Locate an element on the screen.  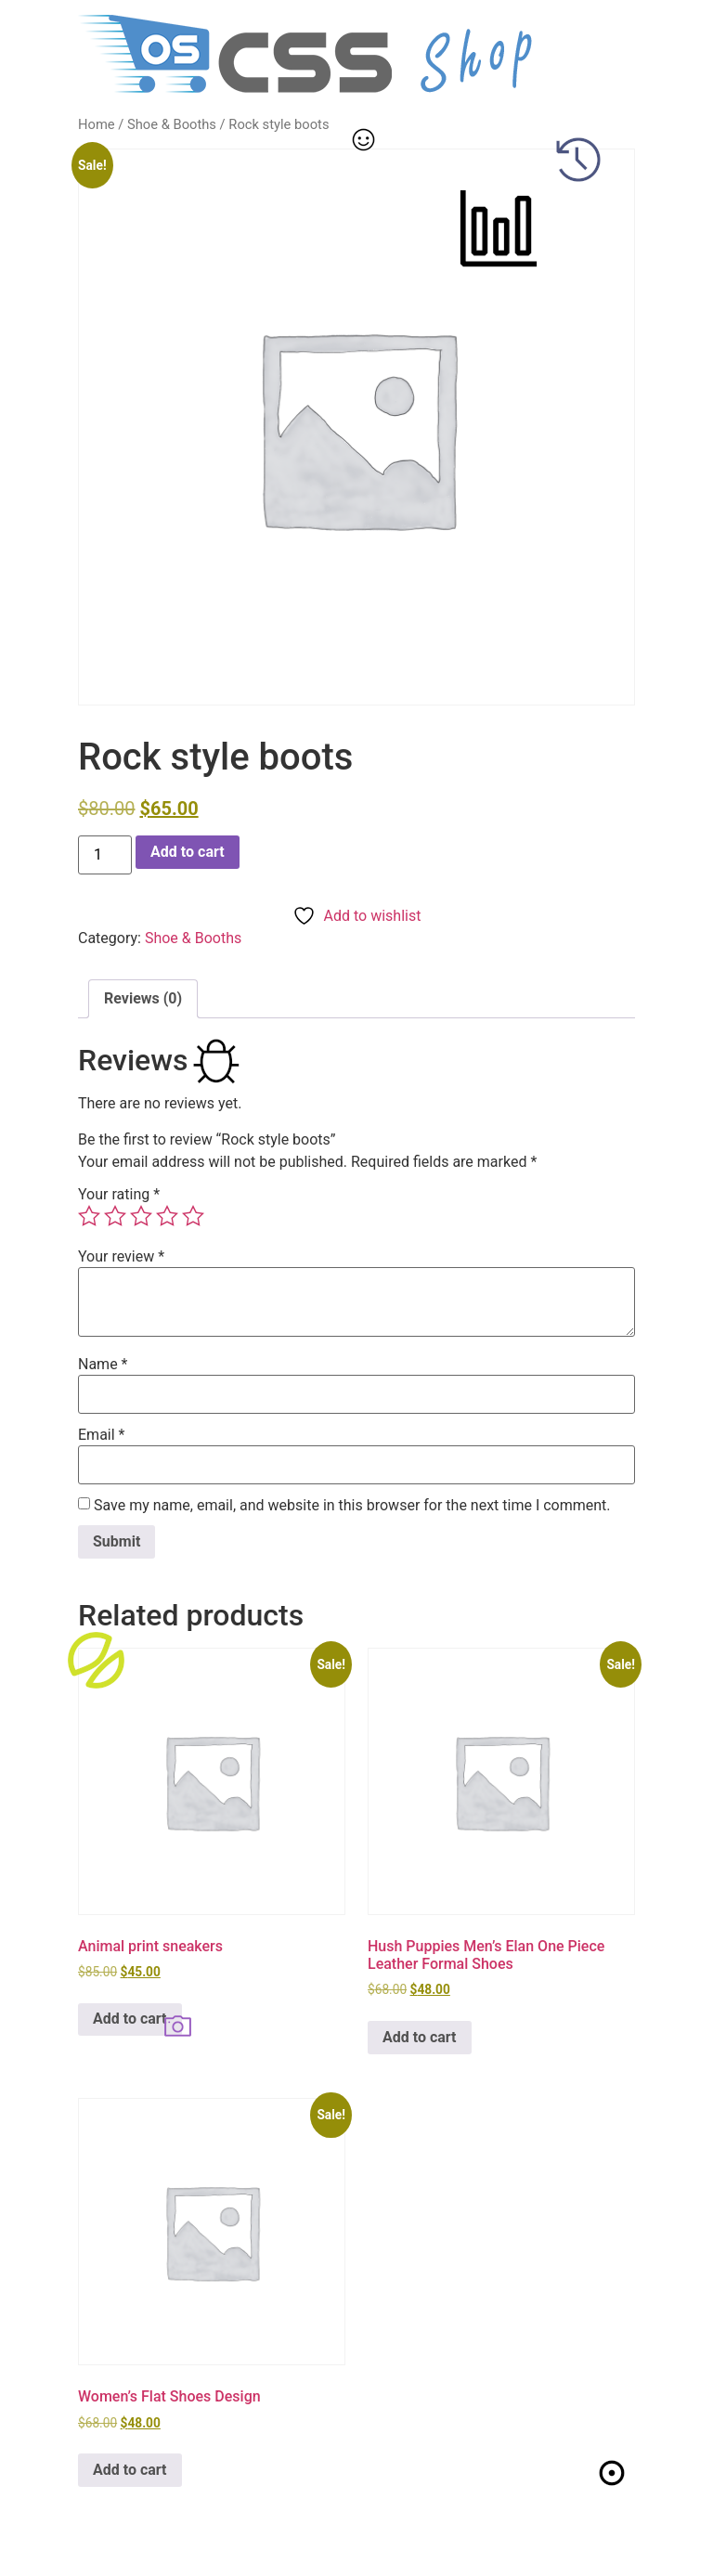
view analytics or statistics is located at coordinates (499, 234).